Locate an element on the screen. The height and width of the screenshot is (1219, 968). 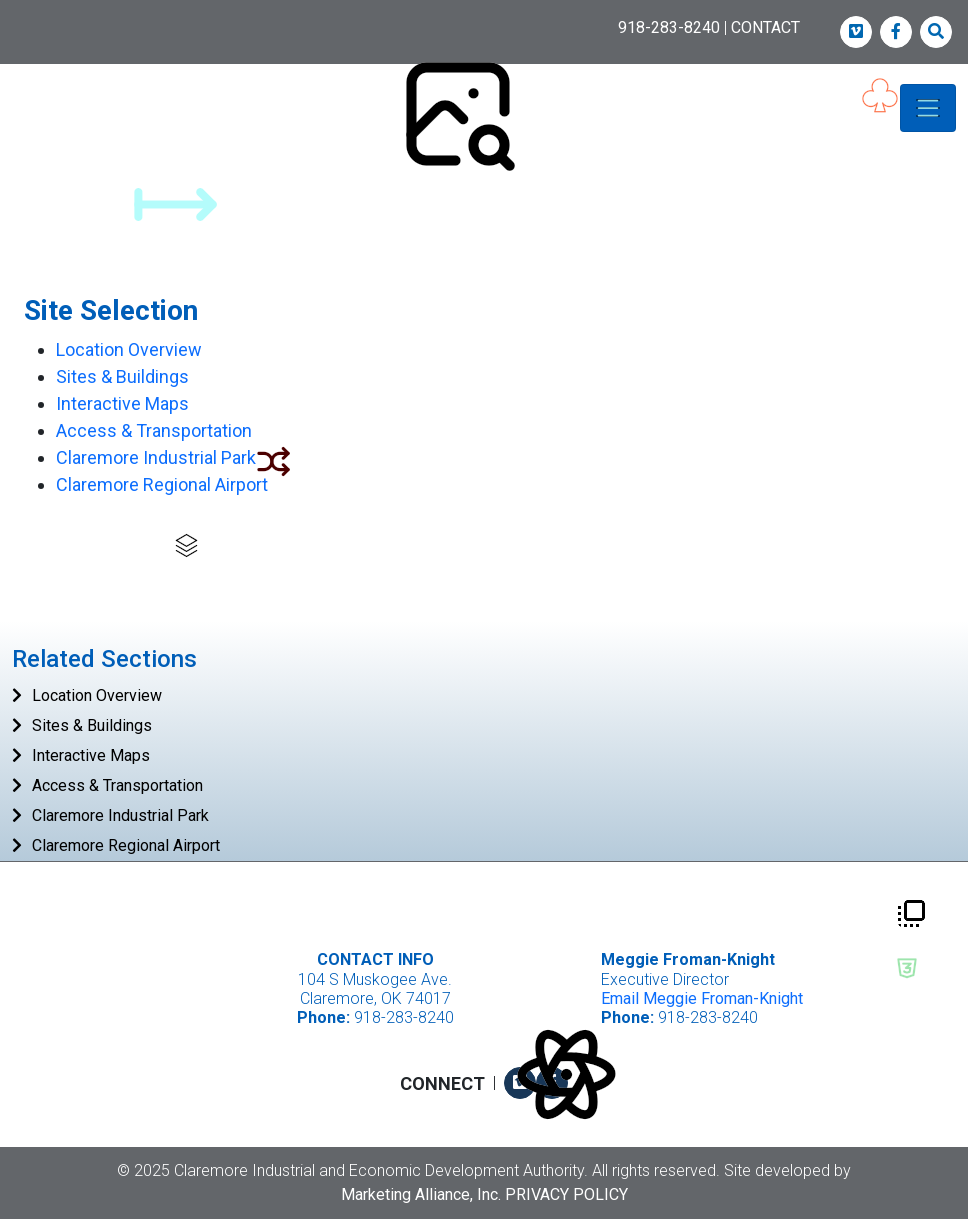
move item to the end of a list is located at coordinates (175, 204).